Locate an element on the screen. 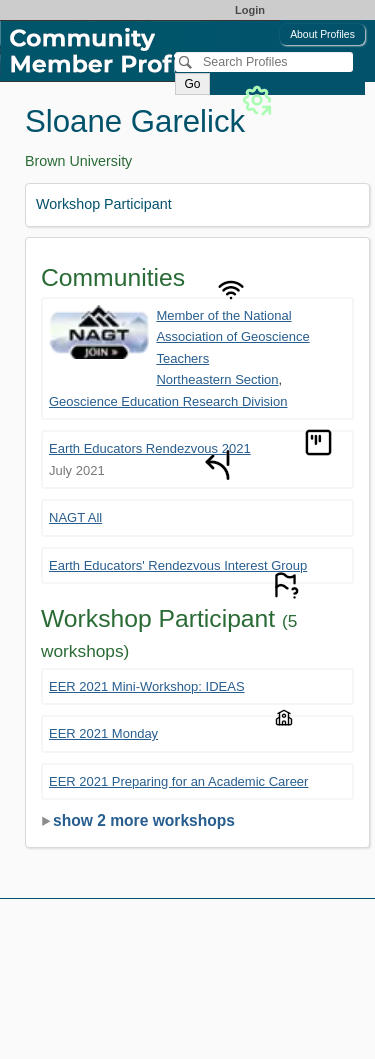 The image size is (375, 1059). indicates active wifi connection is located at coordinates (231, 290).